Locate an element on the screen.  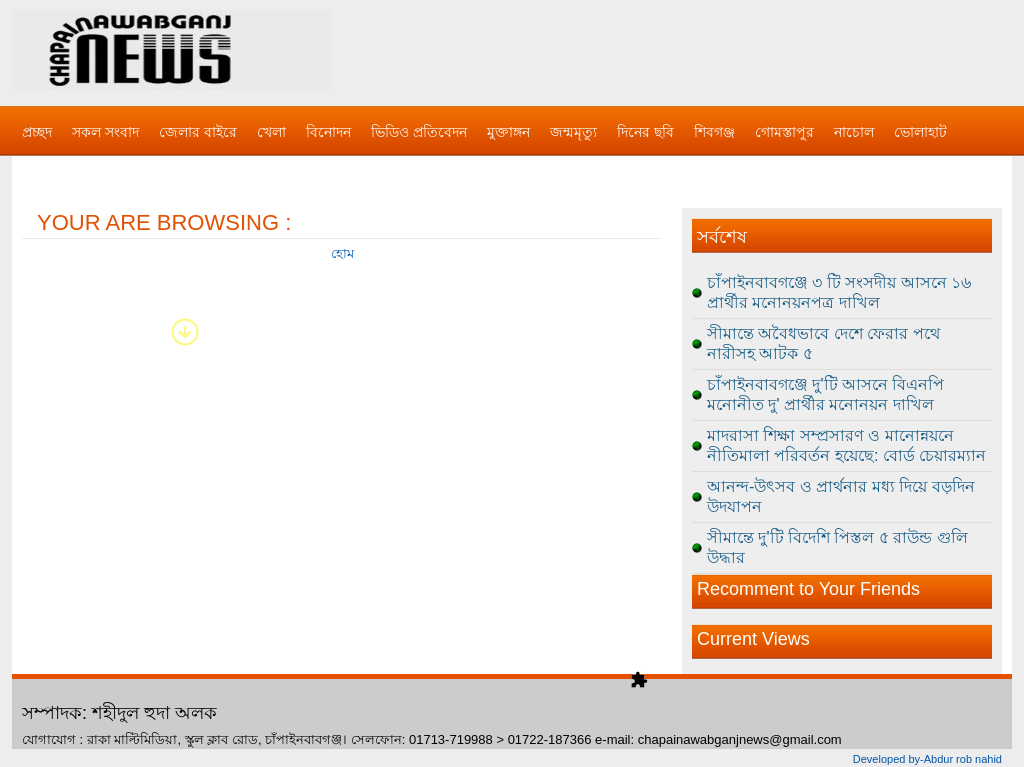
manage browser extensions is located at coordinates (639, 680).